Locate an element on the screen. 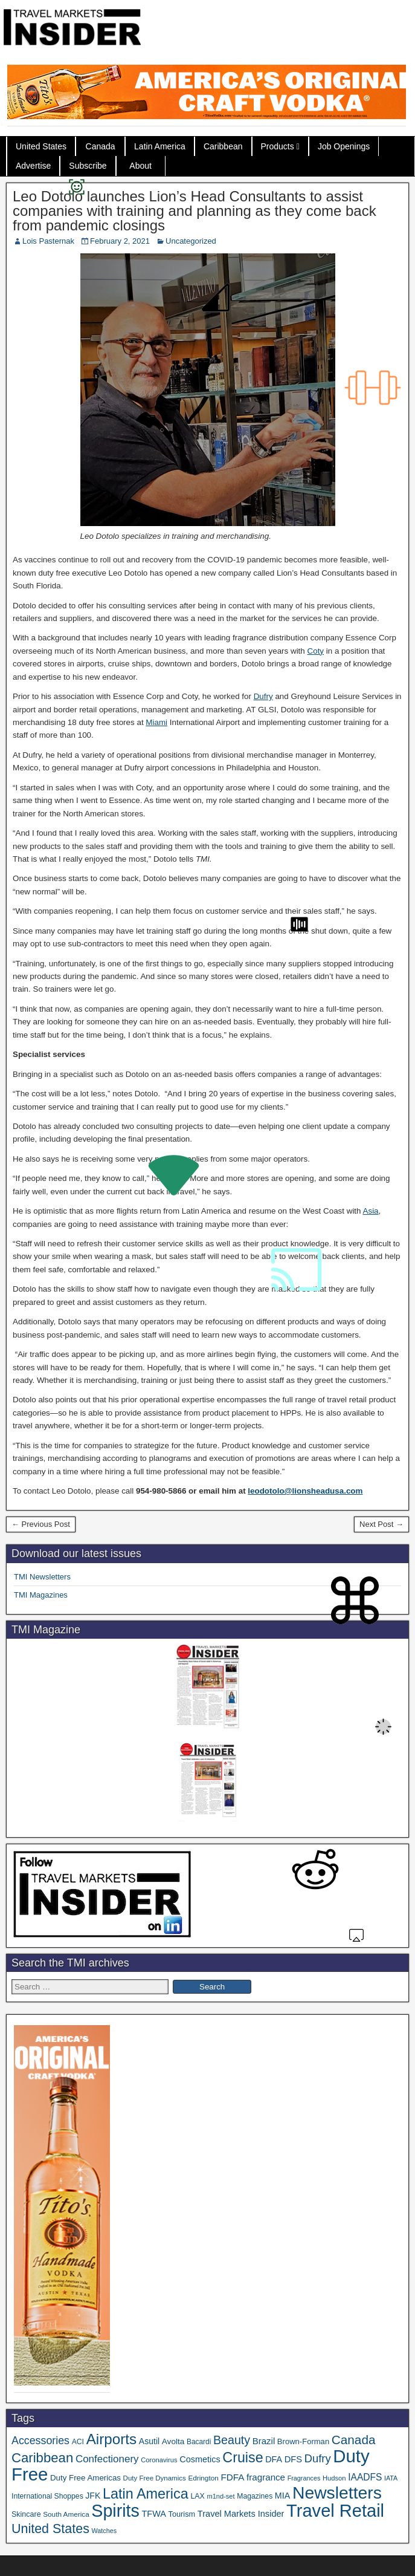 The height and width of the screenshot is (2576, 415). indicates strong wifi signal strength is located at coordinates (173, 1175).